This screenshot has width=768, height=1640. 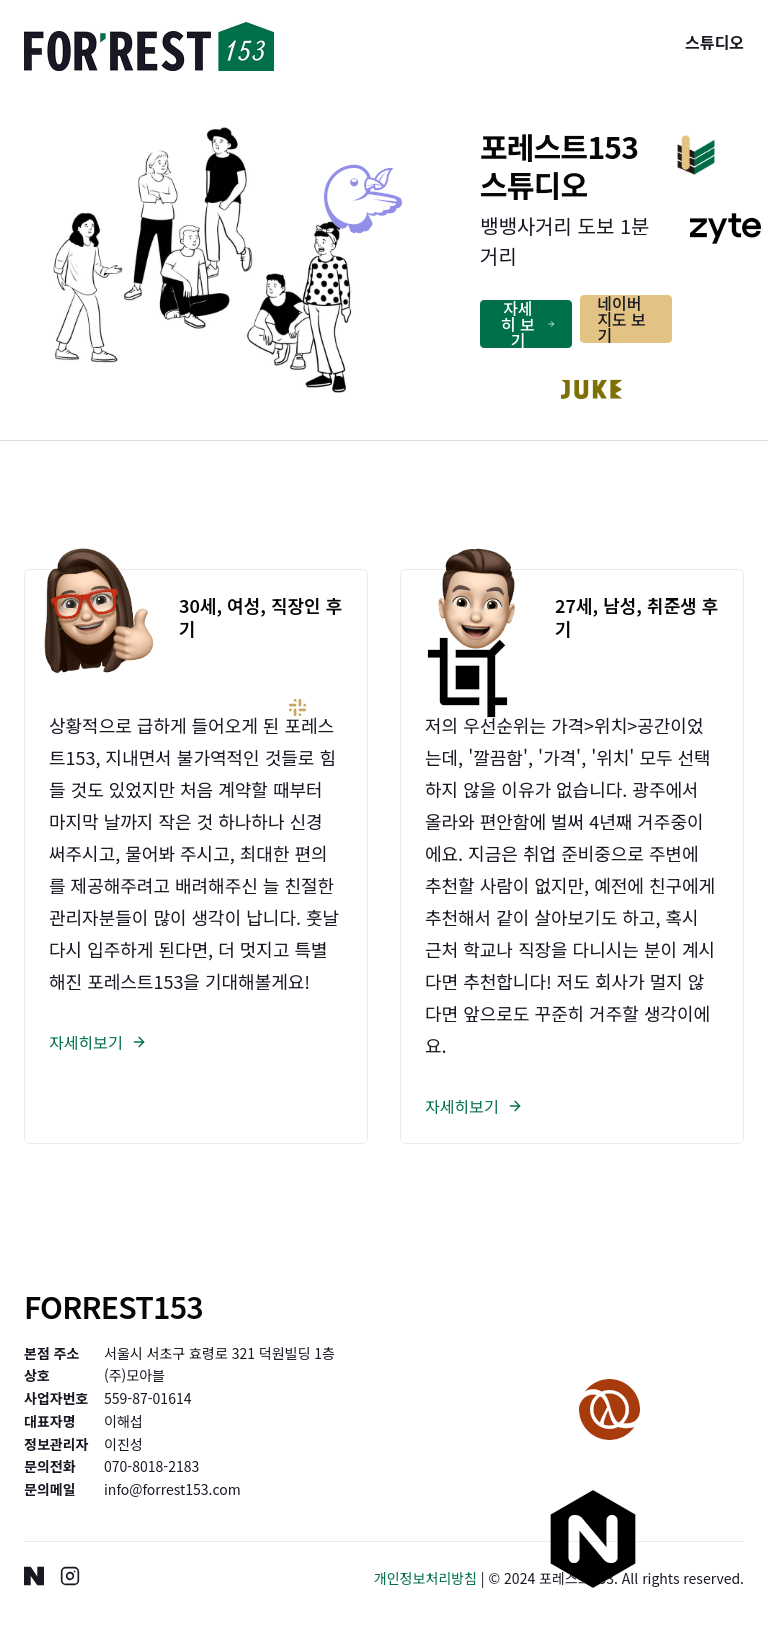 I want to click on juke music streaming service logo, so click(x=591, y=389).